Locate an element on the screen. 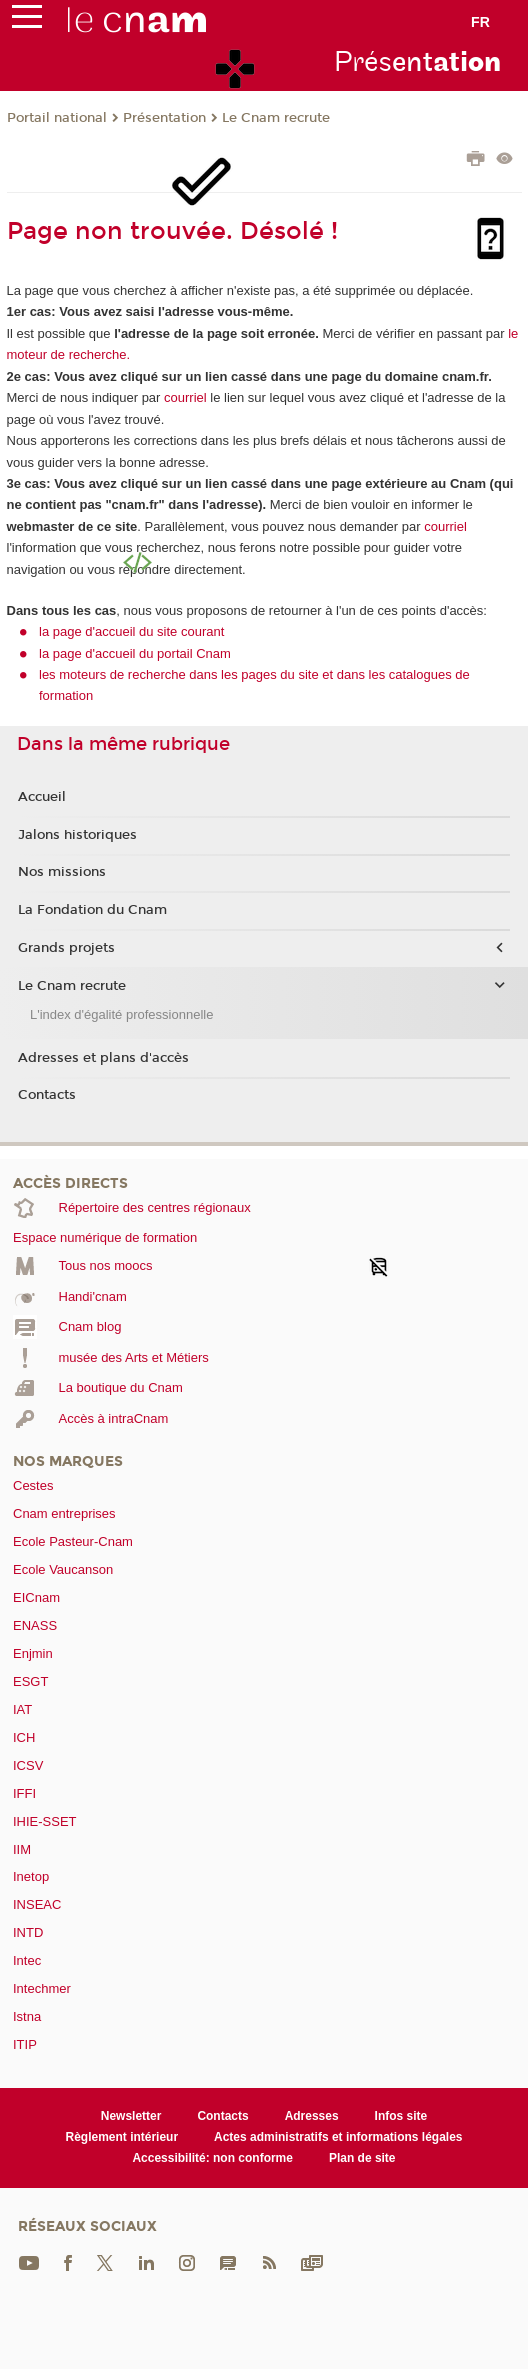 This screenshot has height=2369, width=528. task completed successfully is located at coordinates (201, 181).